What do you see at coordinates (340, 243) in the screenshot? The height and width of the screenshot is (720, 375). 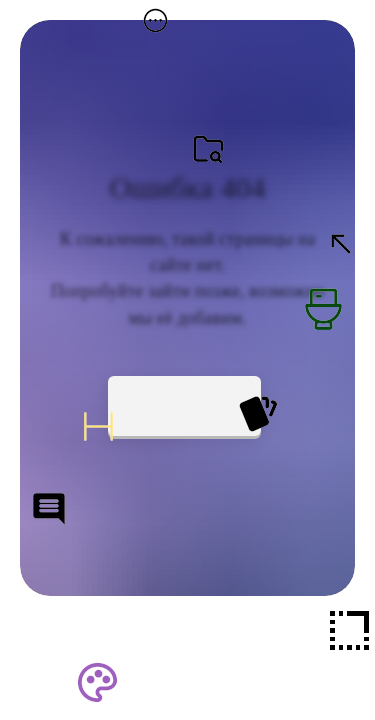 I see `navigate to the northwest direction` at bounding box center [340, 243].